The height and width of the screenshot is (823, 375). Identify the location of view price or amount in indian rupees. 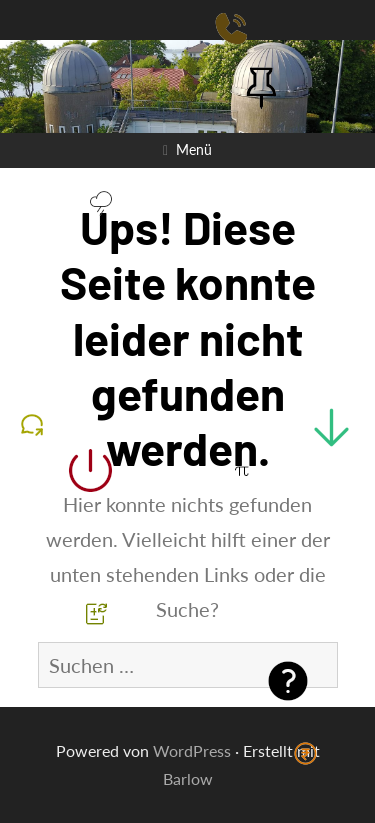
(305, 753).